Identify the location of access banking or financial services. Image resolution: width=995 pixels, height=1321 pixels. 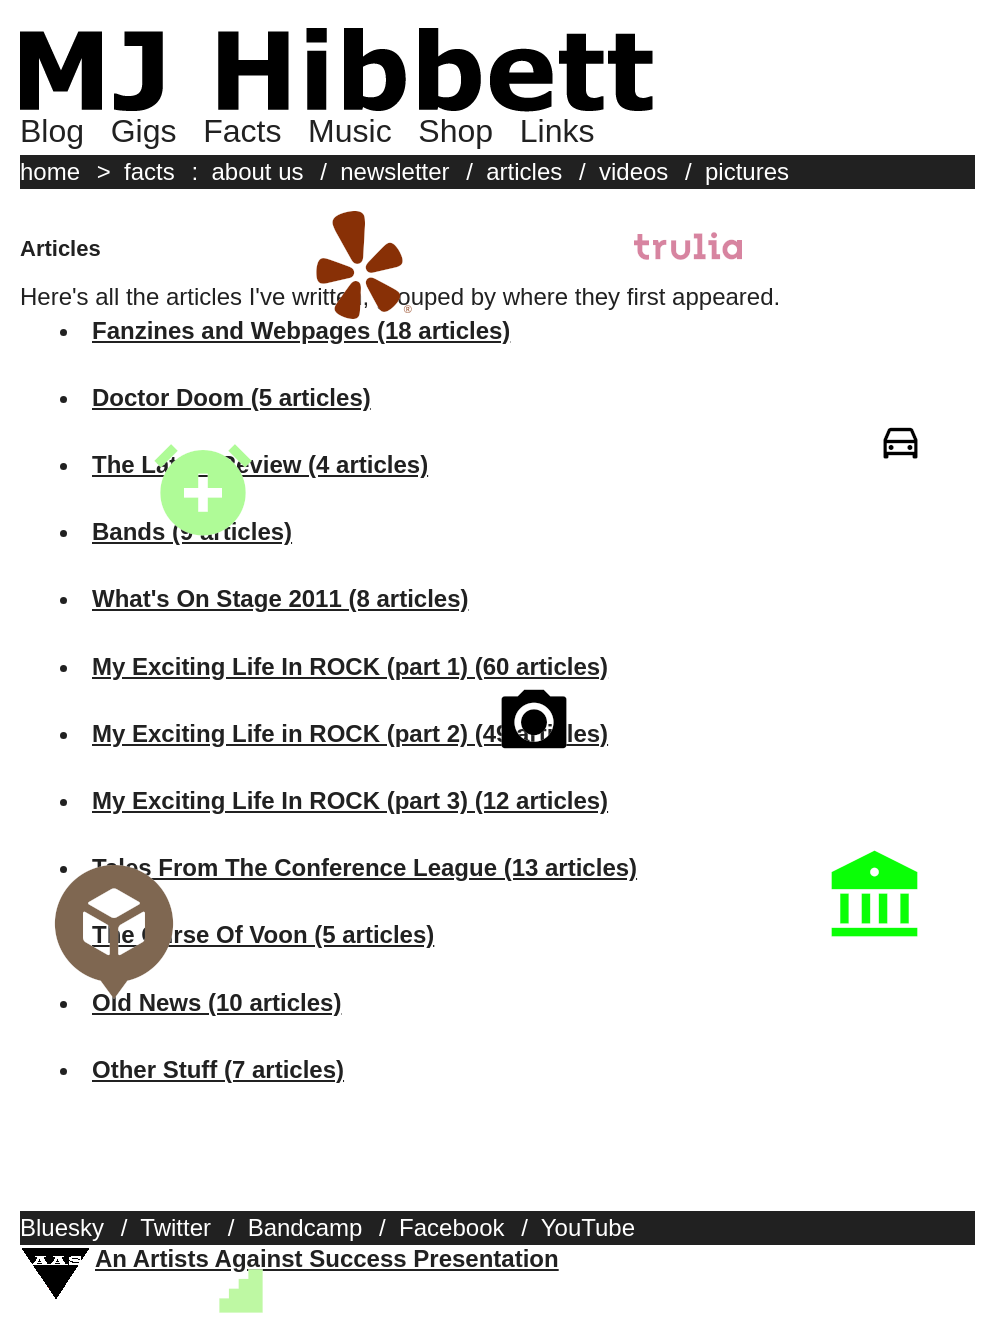
(874, 893).